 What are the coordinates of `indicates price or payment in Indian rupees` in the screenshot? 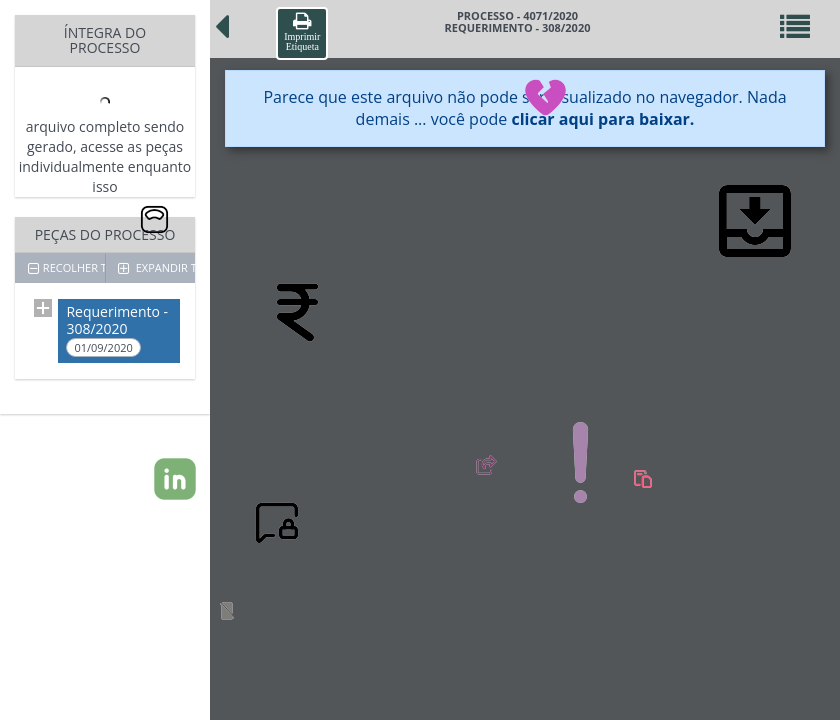 It's located at (297, 312).